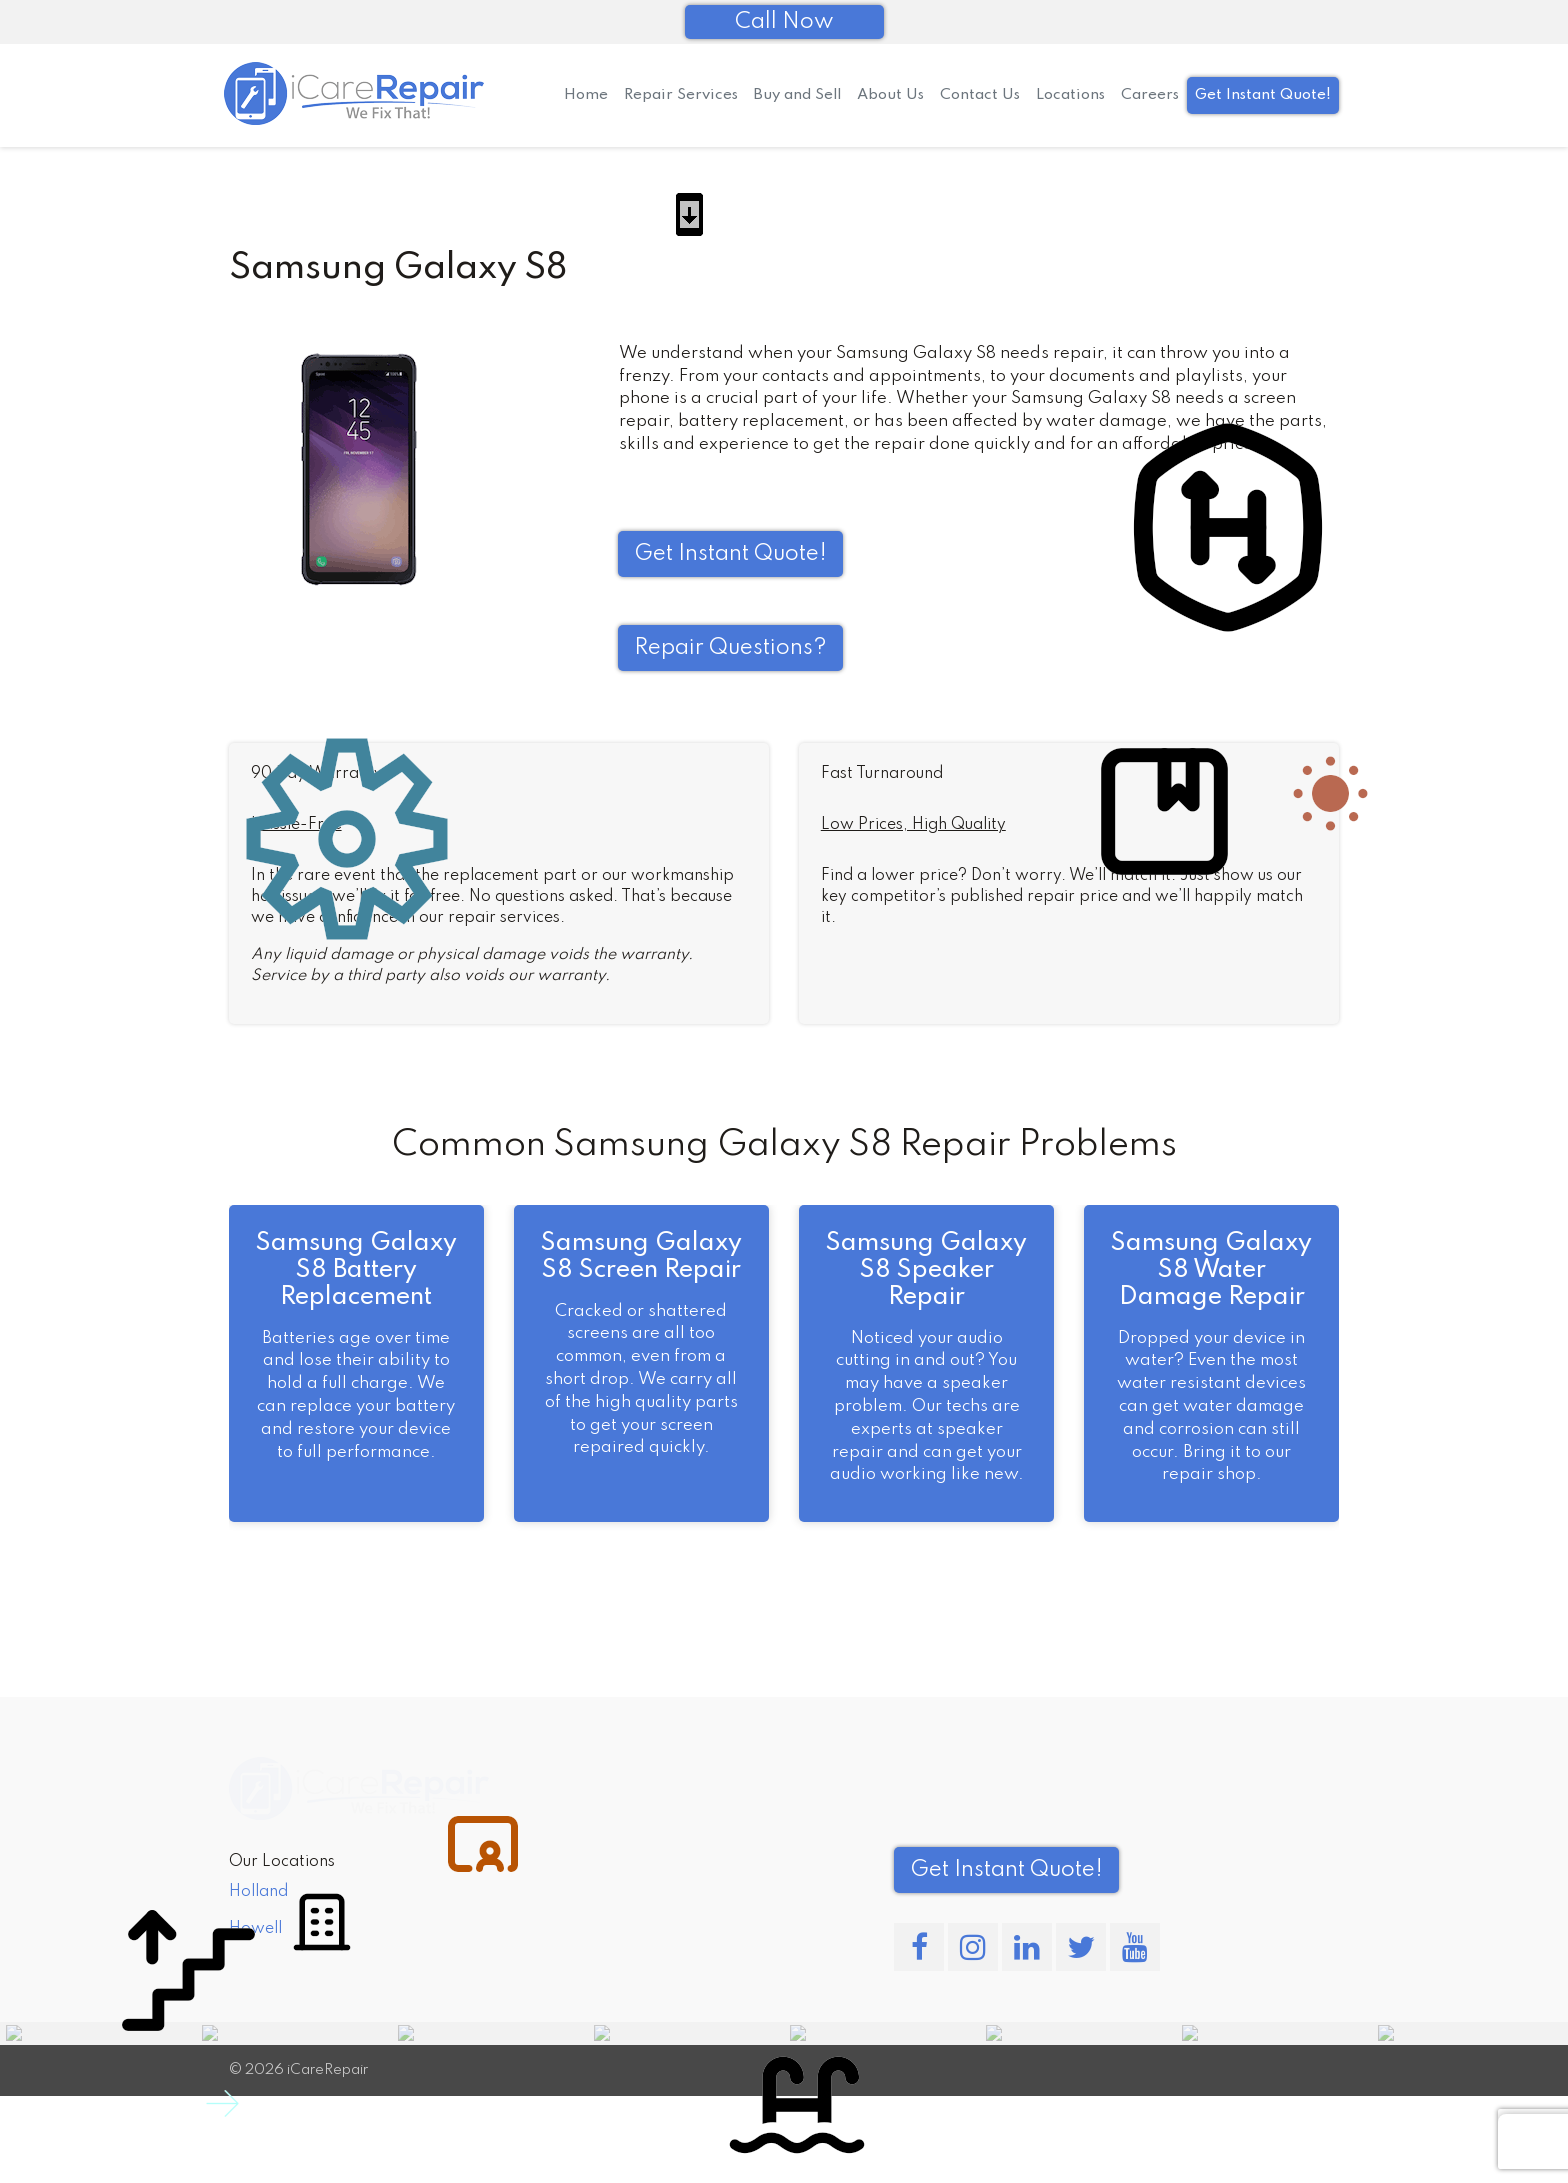 The height and width of the screenshot is (2183, 1568). Describe the element at coordinates (483, 1844) in the screenshot. I see `access teaching or presentation tools` at that location.